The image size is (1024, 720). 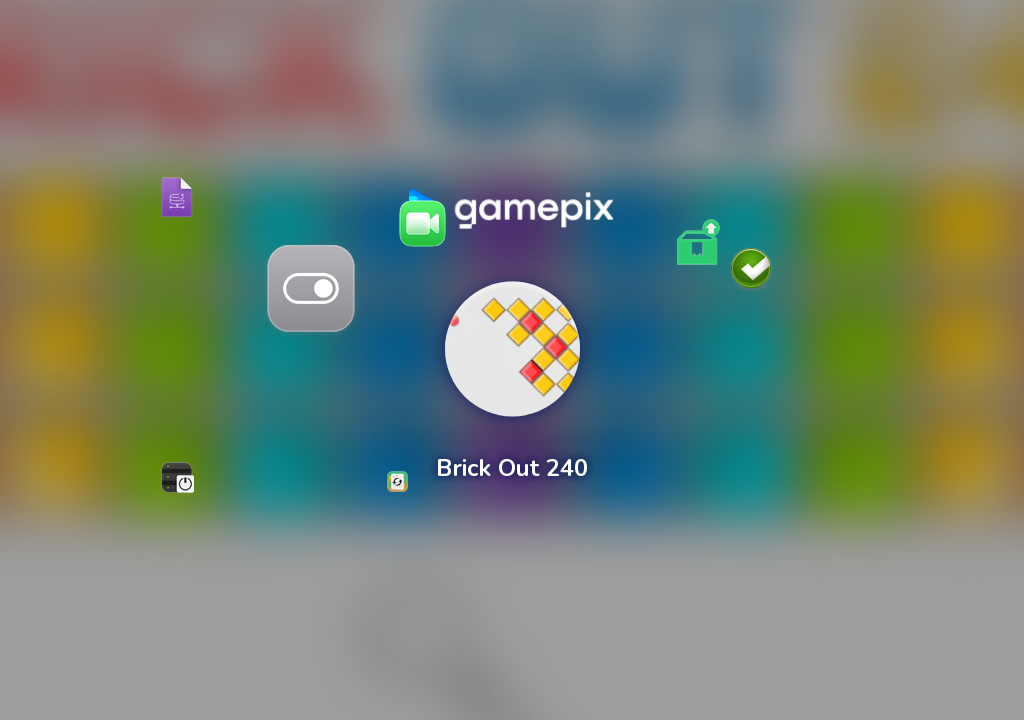 What do you see at coordinates (177, 478) in the screenshot?
I see `configure network boot server settings` at bounding box center [177, 478].